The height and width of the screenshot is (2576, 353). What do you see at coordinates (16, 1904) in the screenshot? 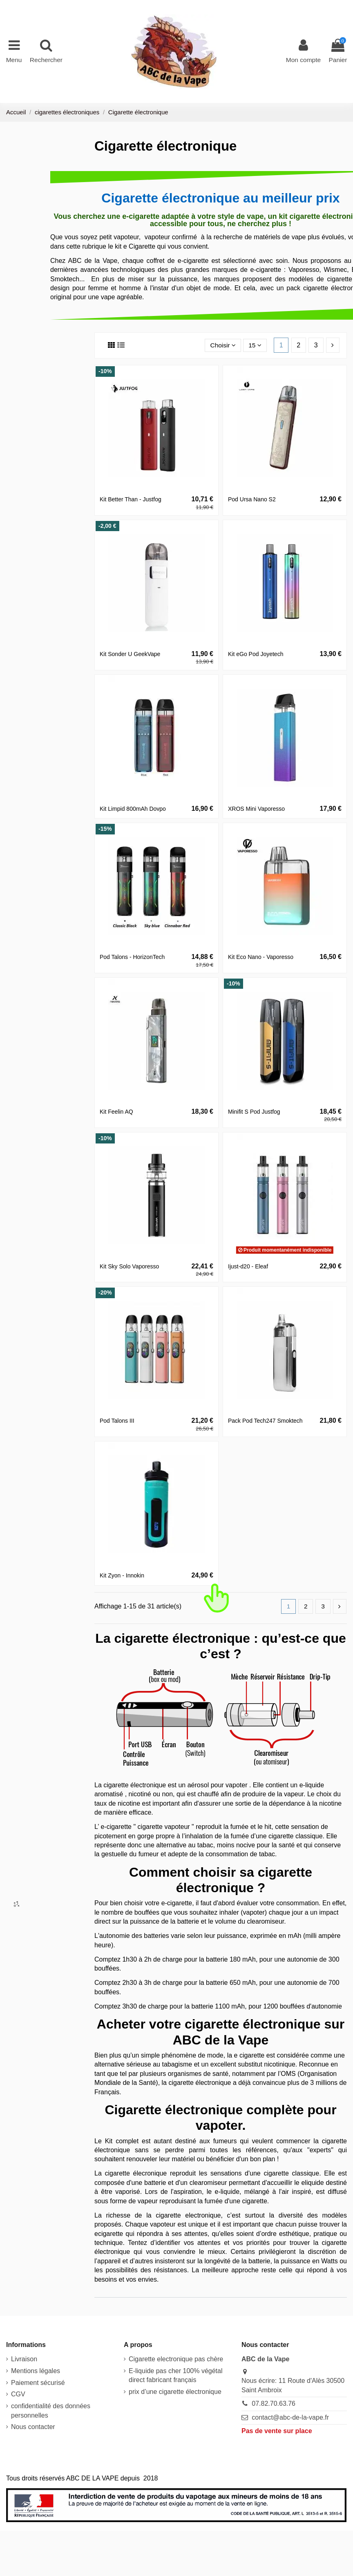
I see `view game plan or strategy` at bounding box center [16, 1904].